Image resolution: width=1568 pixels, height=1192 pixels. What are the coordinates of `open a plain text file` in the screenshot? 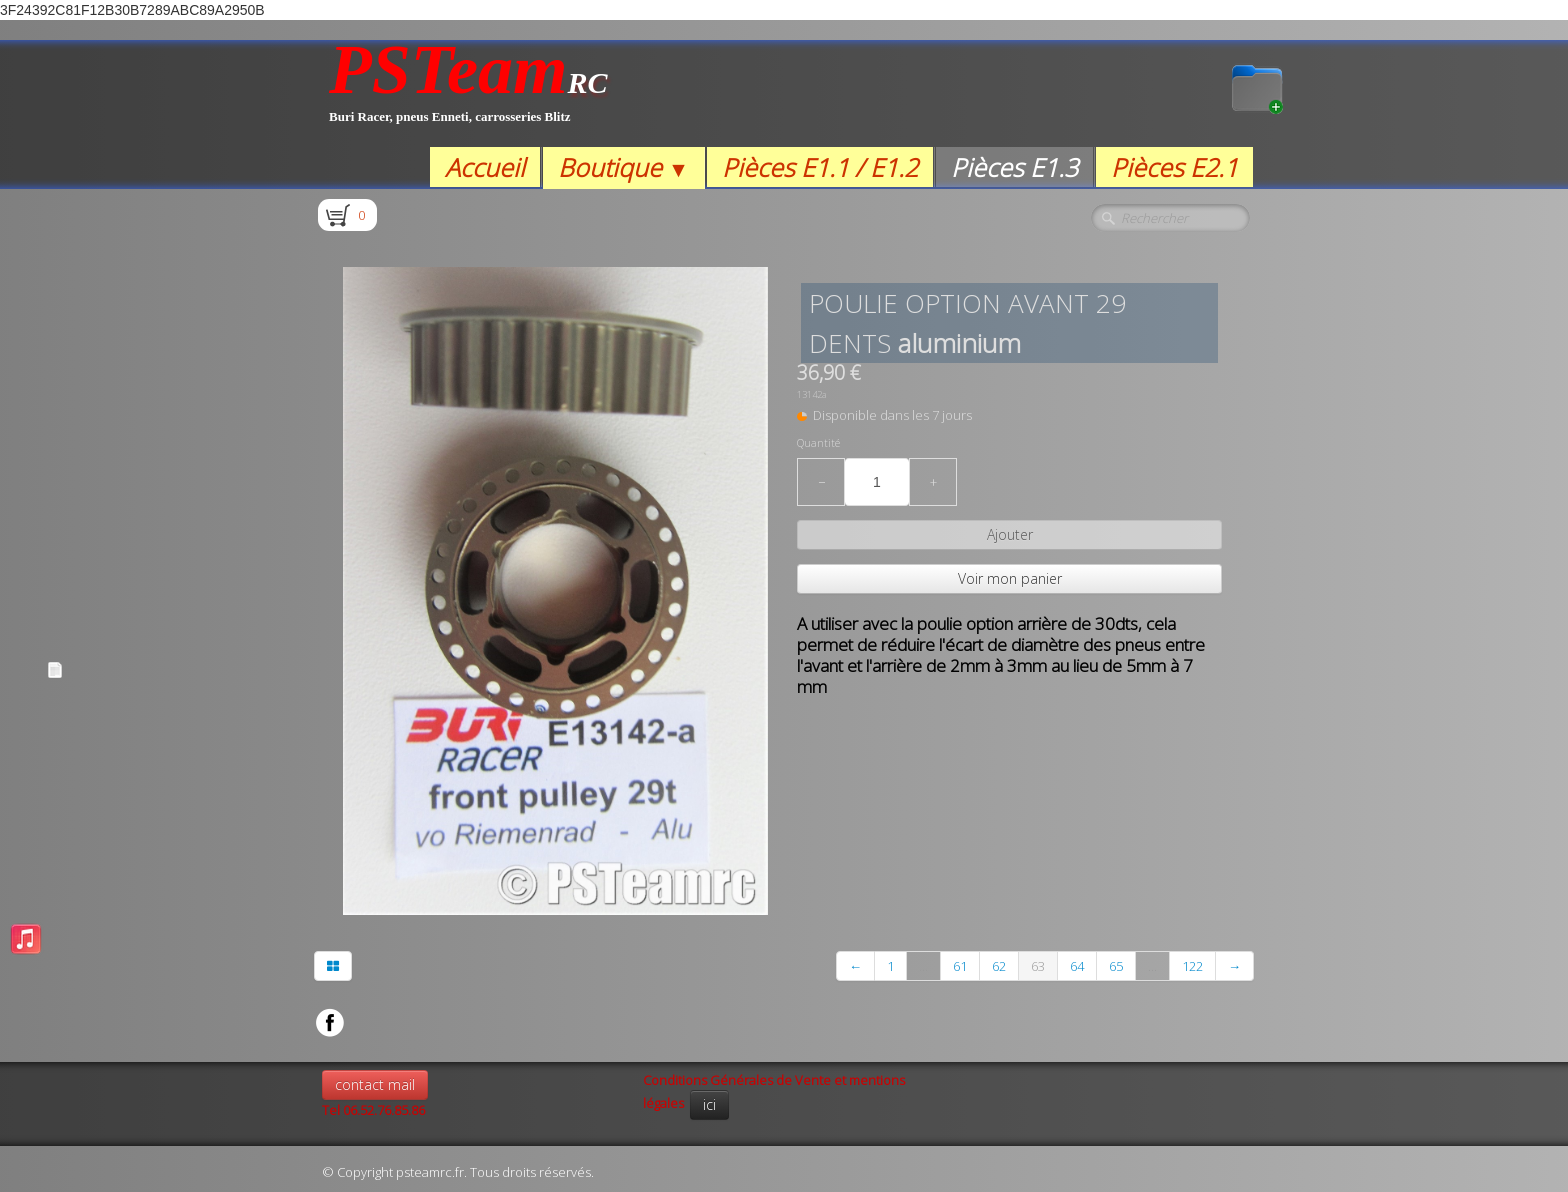 It's located at (55, 670).